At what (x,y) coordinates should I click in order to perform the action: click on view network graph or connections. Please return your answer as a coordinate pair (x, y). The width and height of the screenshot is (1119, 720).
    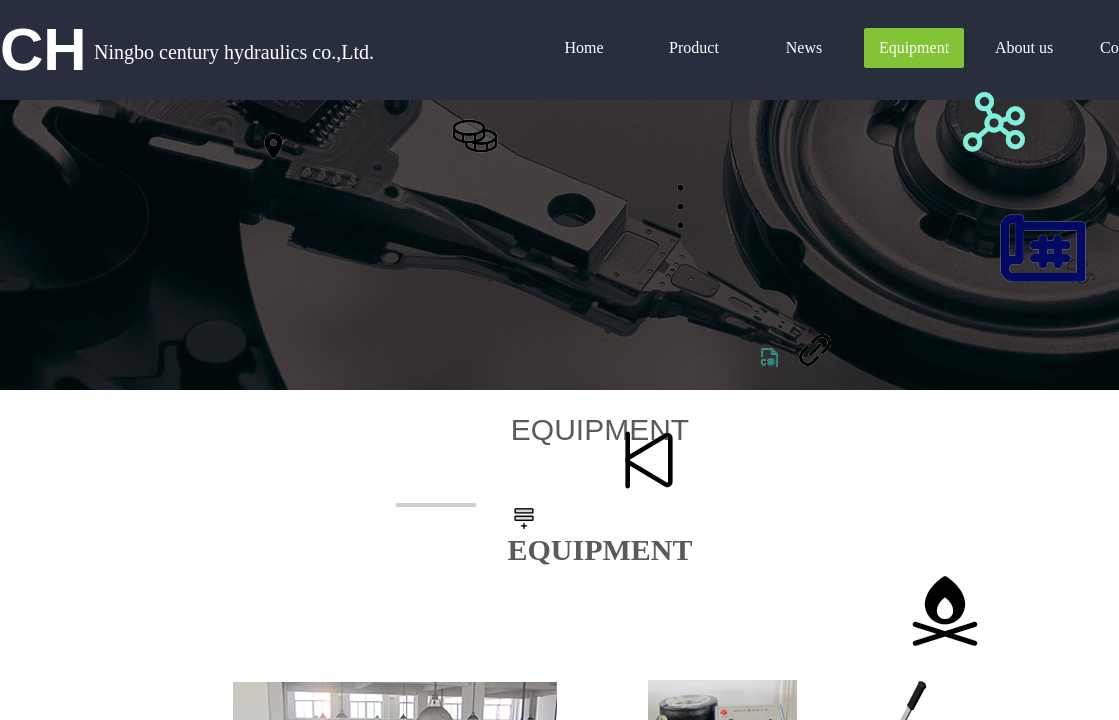
    Looking at the image, I should click on (994, 123).